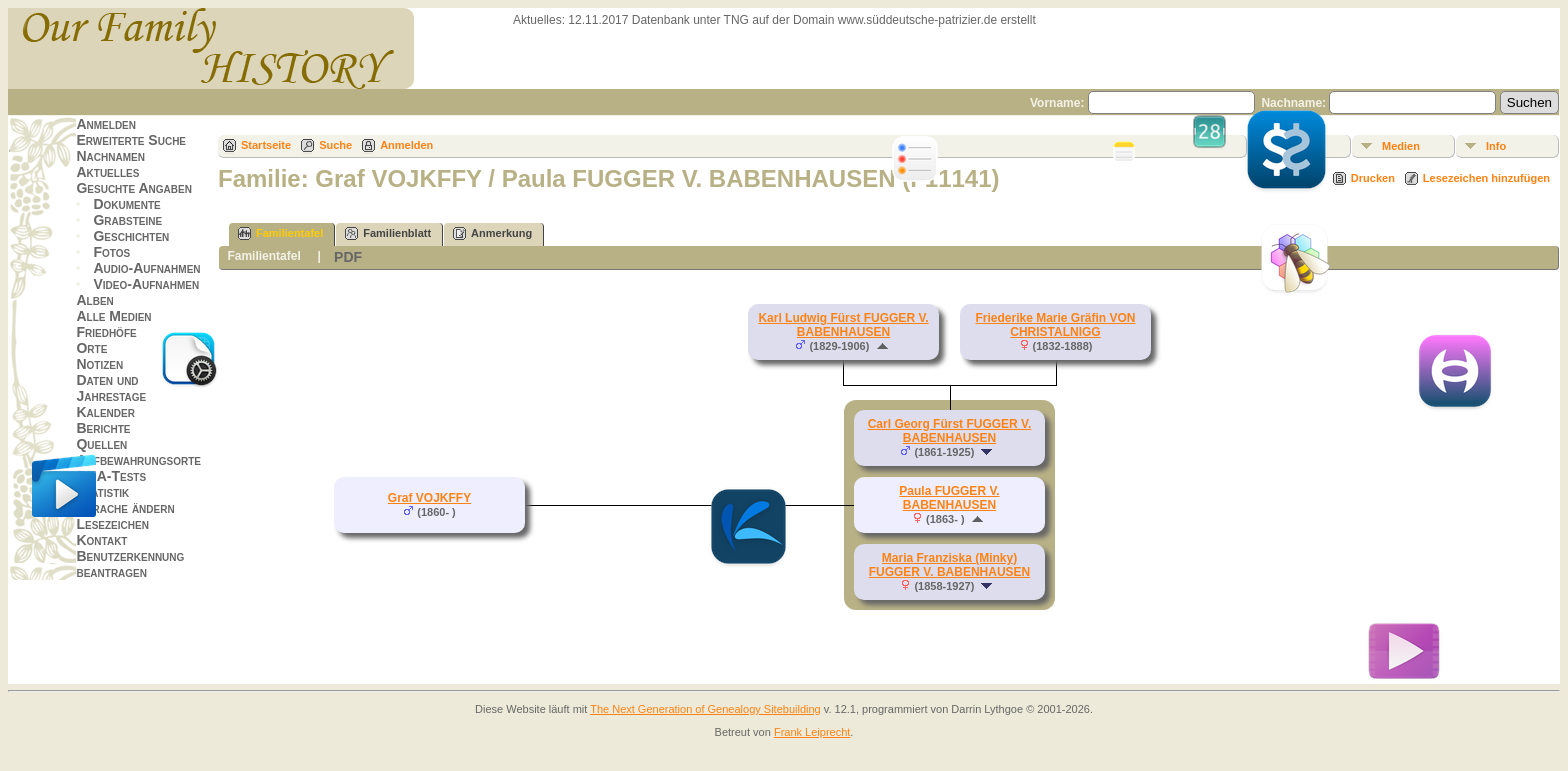 The image size is (1568, 771). I want to click on open gnome to-do app, so click(915, 159).